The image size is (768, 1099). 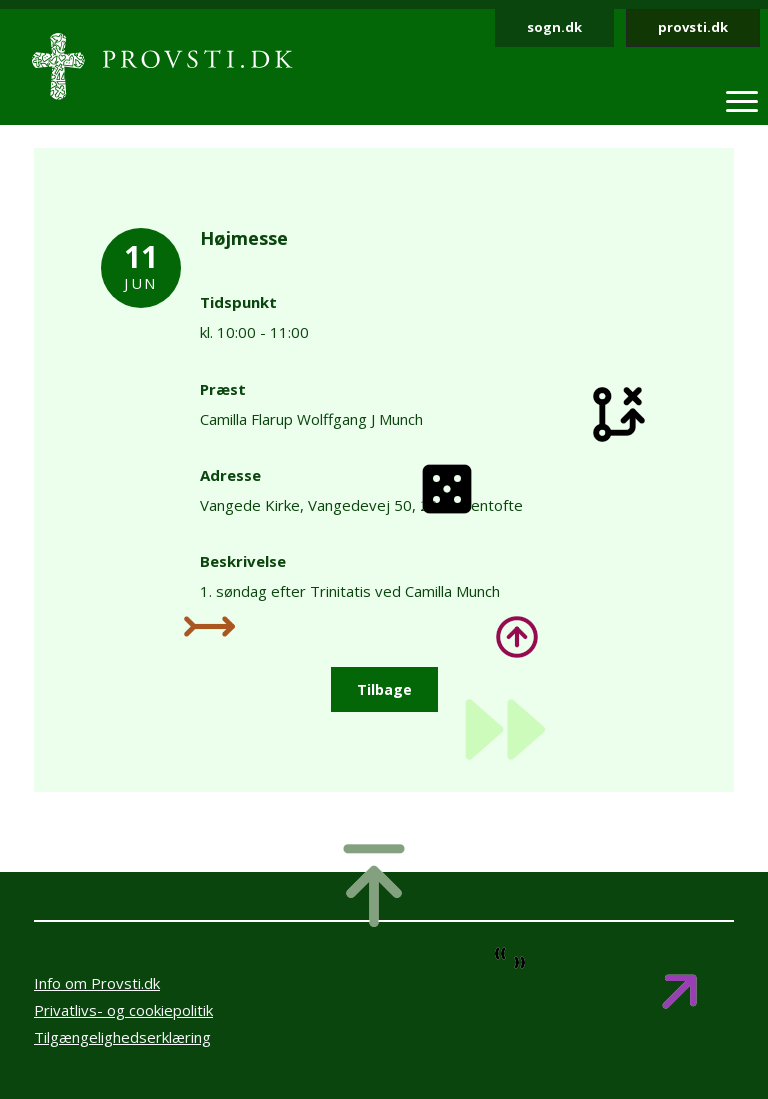 I want to click on open link in a new tab or window, so click(x=679, y=991).